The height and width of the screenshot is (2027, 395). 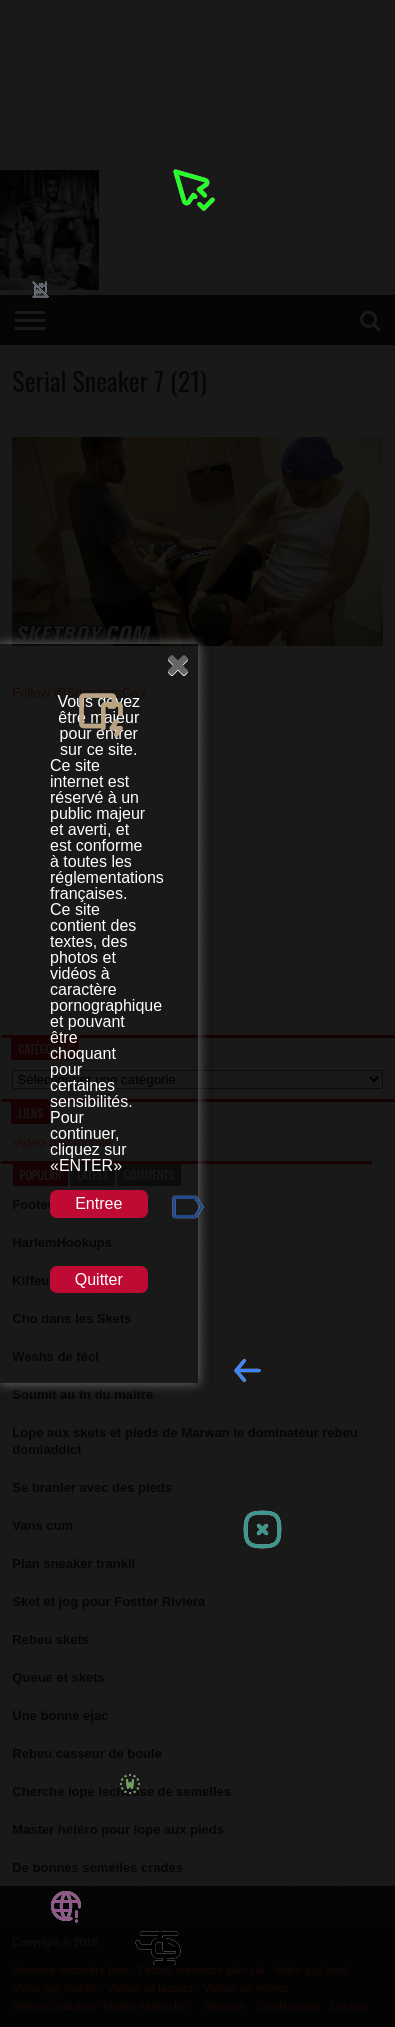 I want to click on access helicopter or aerial transport options, so click(x=158, y=1947).